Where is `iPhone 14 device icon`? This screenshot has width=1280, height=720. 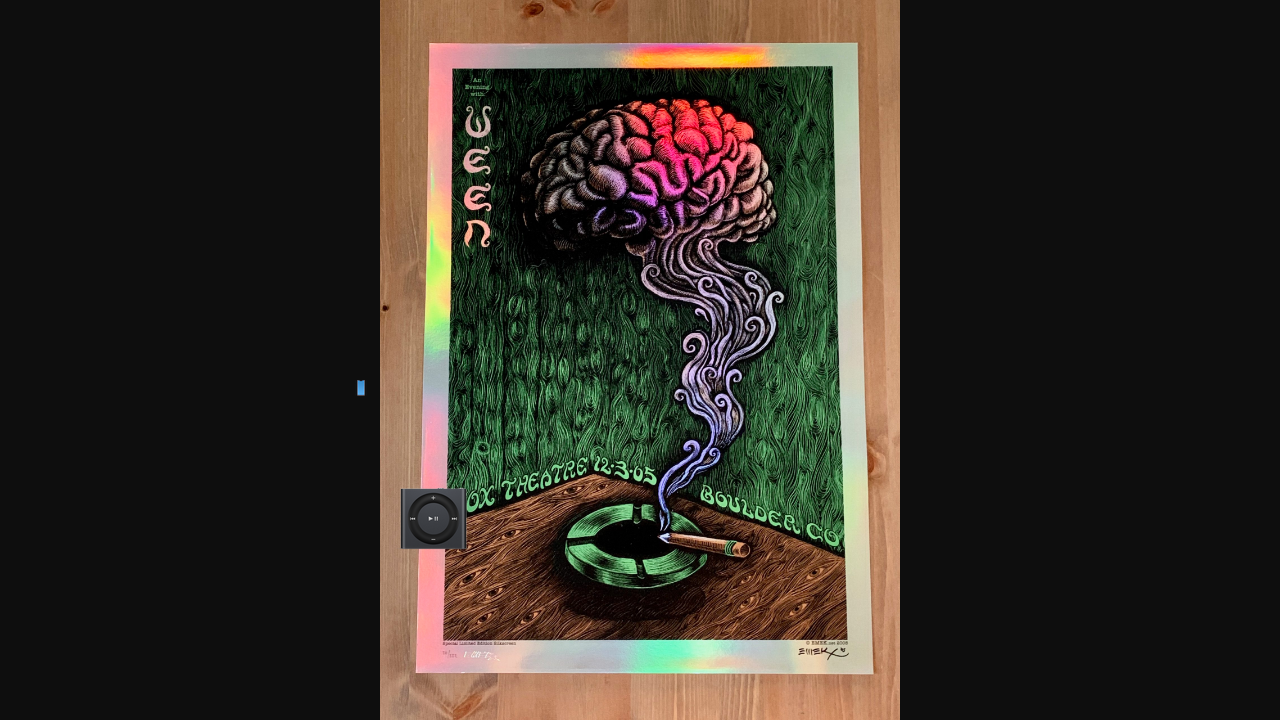 iPhone 14 device icon is located at coordinates (361, 388).